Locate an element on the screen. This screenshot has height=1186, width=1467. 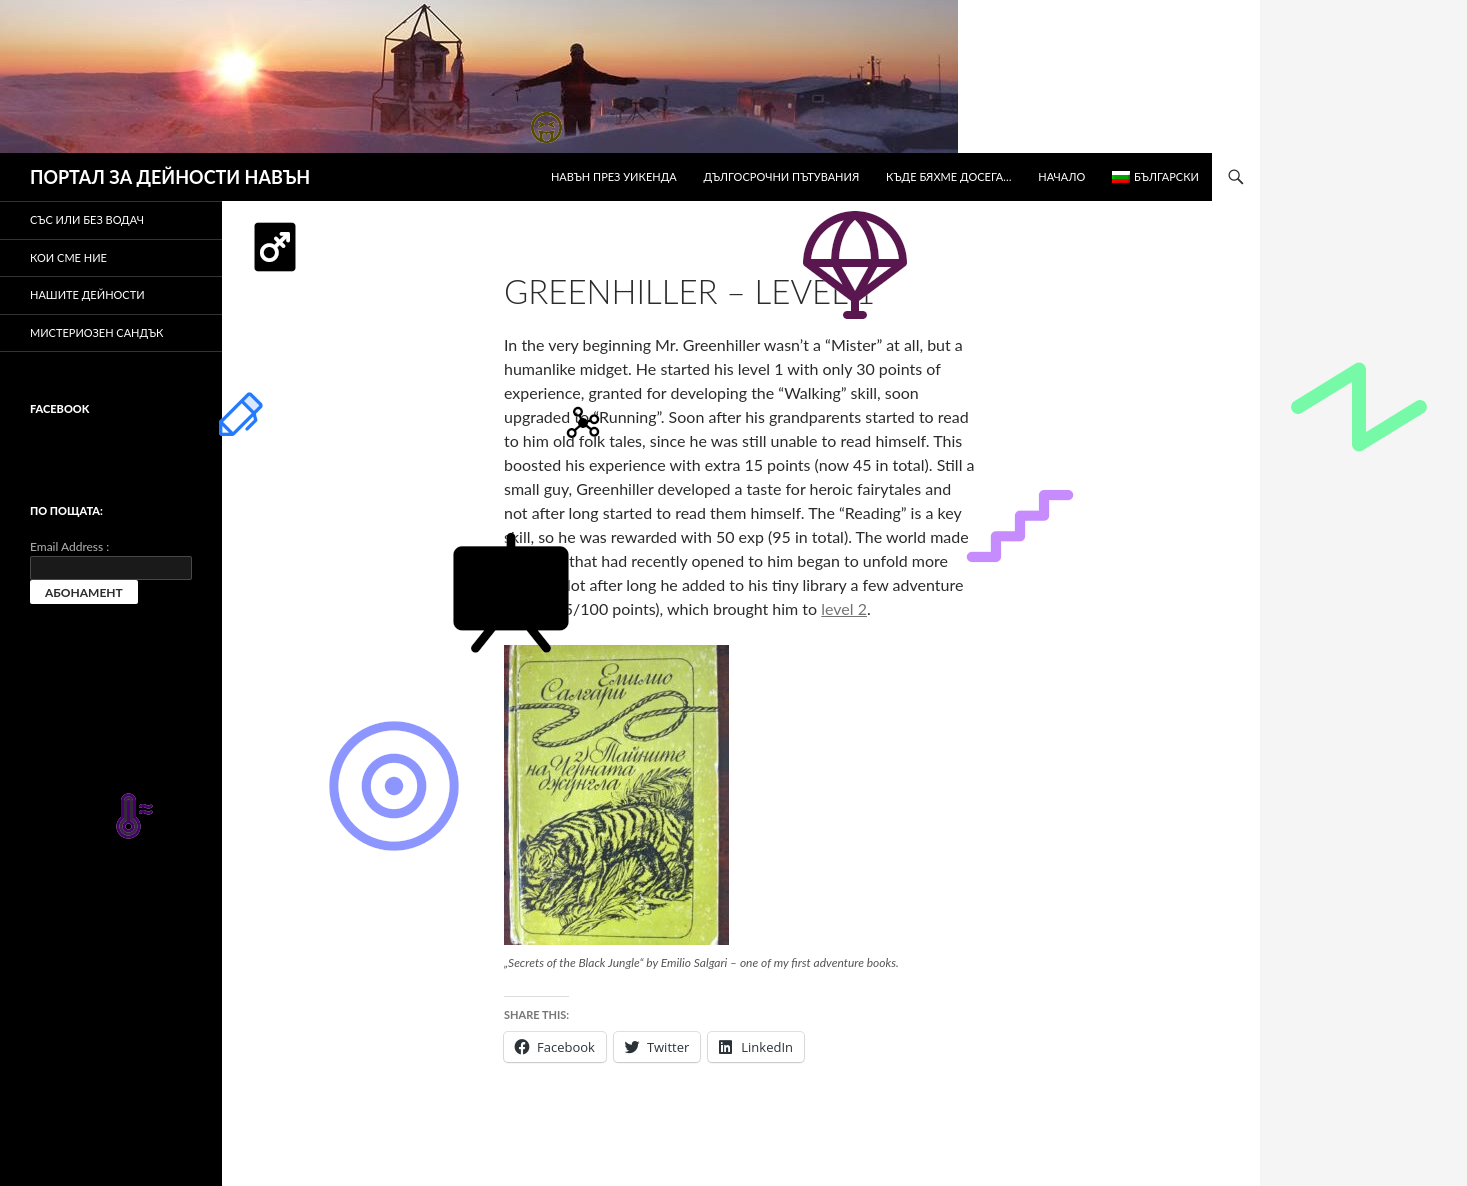
indicates high temperature or heat warning is located at coordinates (130, 816).